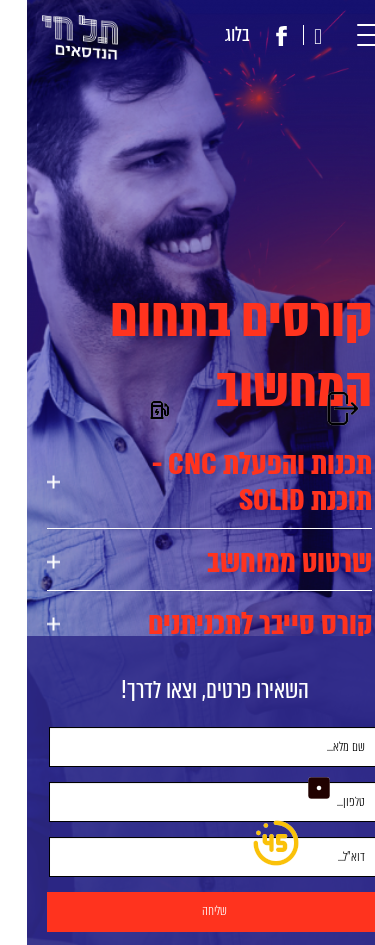 The height and width of the screenshot is (945, 375). Describe the element at coordinates (340, 408) in the screenshot. I see `log out of your account` at that location.